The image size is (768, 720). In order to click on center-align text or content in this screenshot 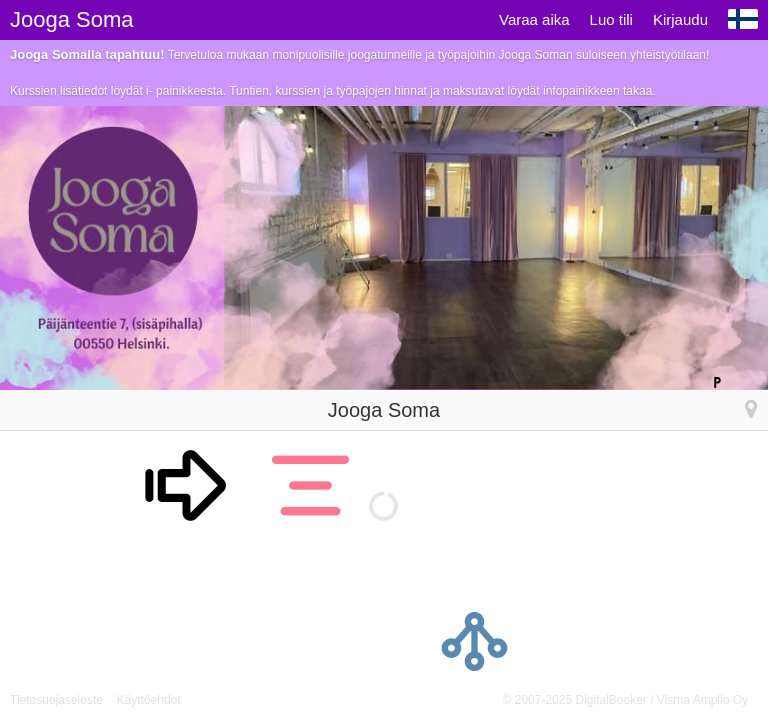, I will do `click(310, 485)`.